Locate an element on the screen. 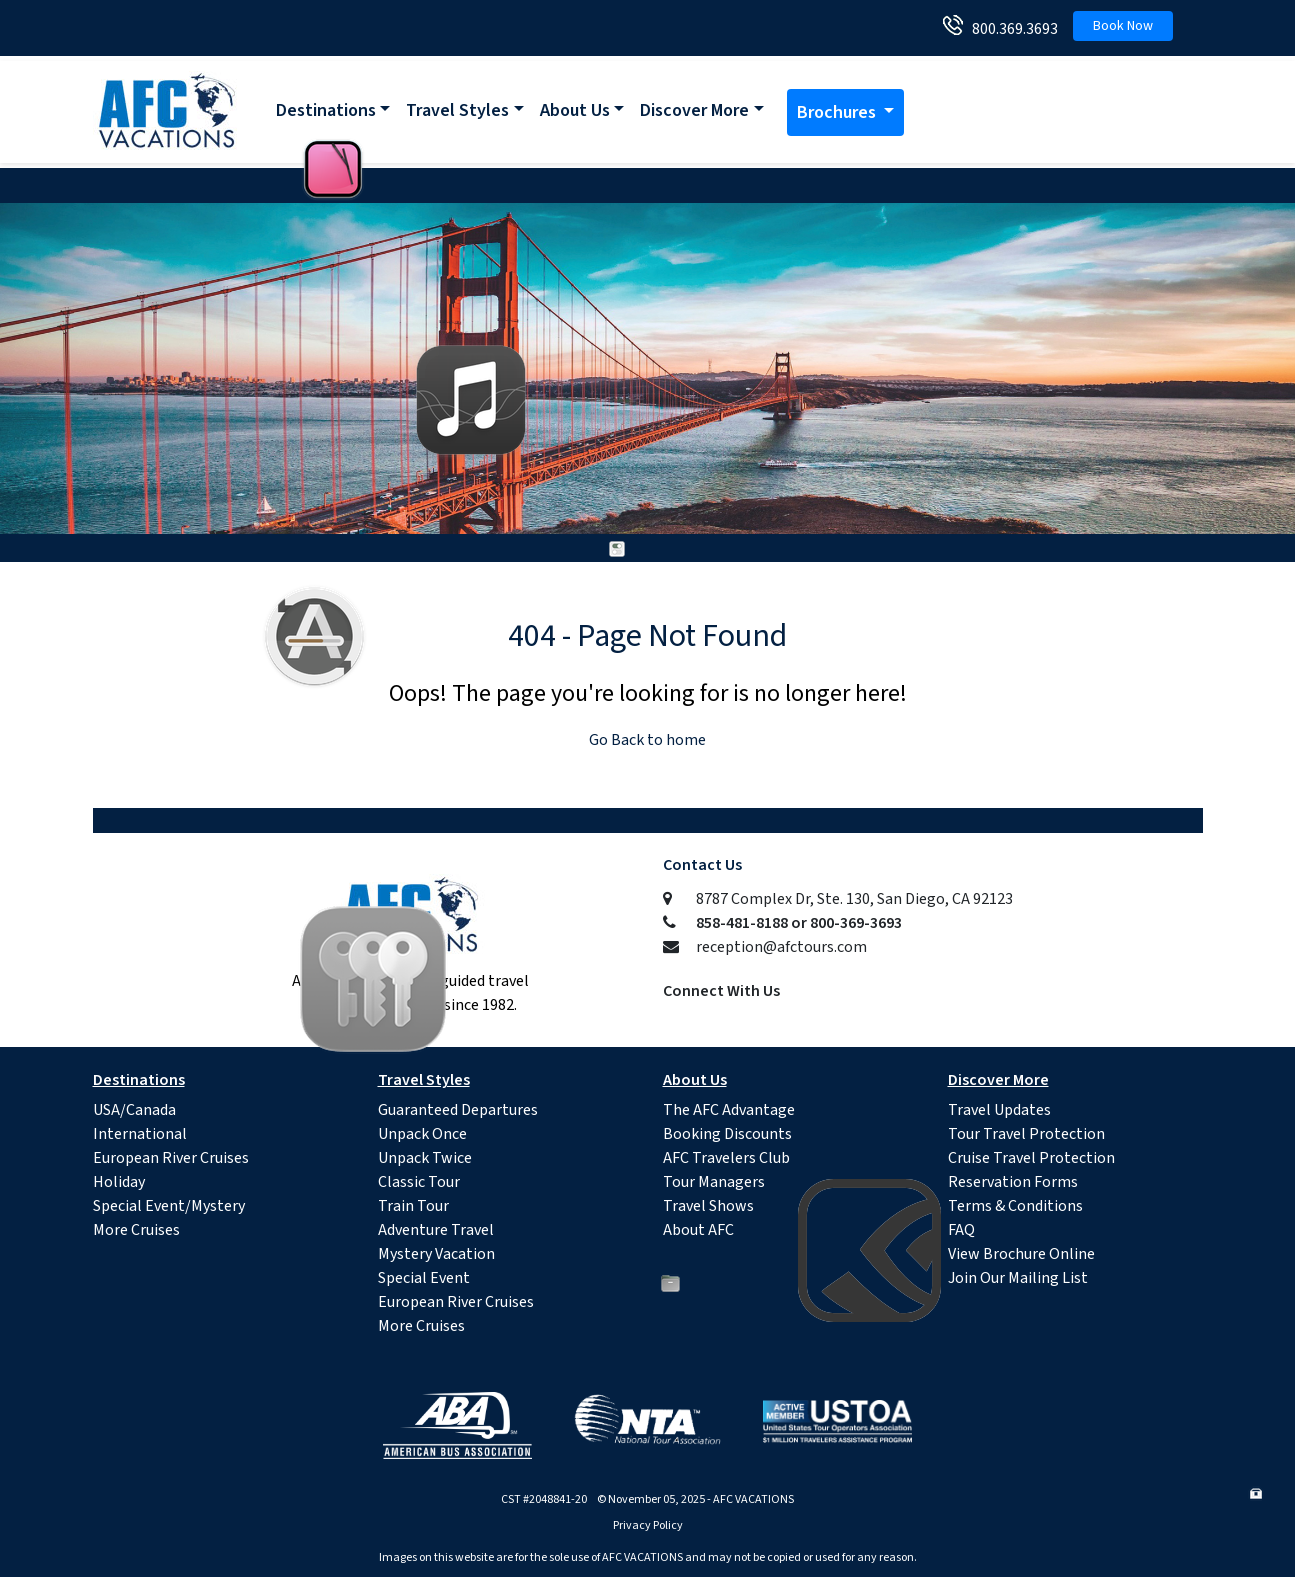 The image size is (1295, 1590). software updates are currently paused or unavailable is located at coordinates (1256, 1492).